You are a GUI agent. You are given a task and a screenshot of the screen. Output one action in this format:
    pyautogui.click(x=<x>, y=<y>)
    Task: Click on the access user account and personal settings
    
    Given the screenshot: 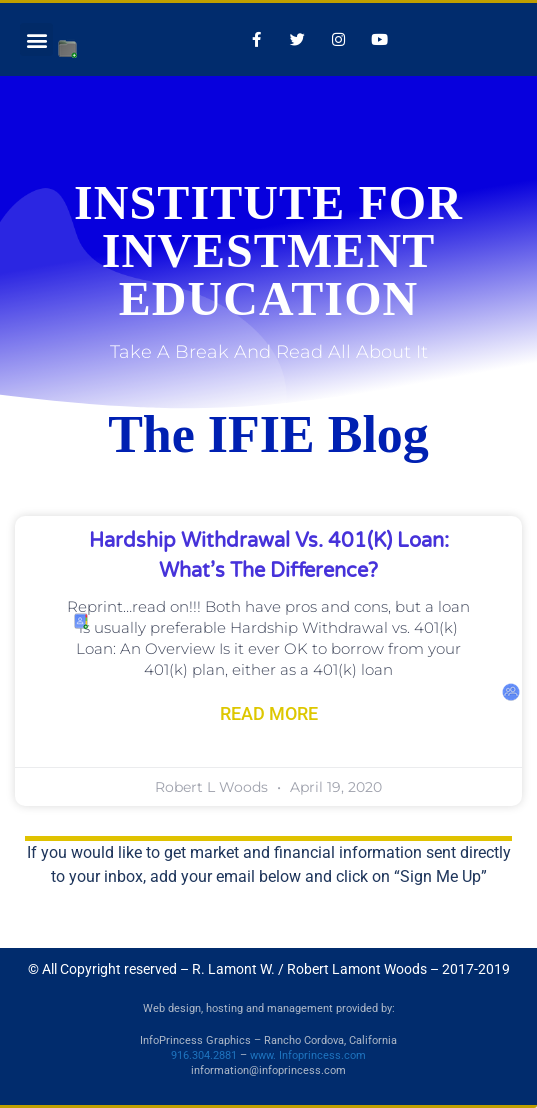 What is the action you would take?
    pyautogui.click(x=511, y=692)
    